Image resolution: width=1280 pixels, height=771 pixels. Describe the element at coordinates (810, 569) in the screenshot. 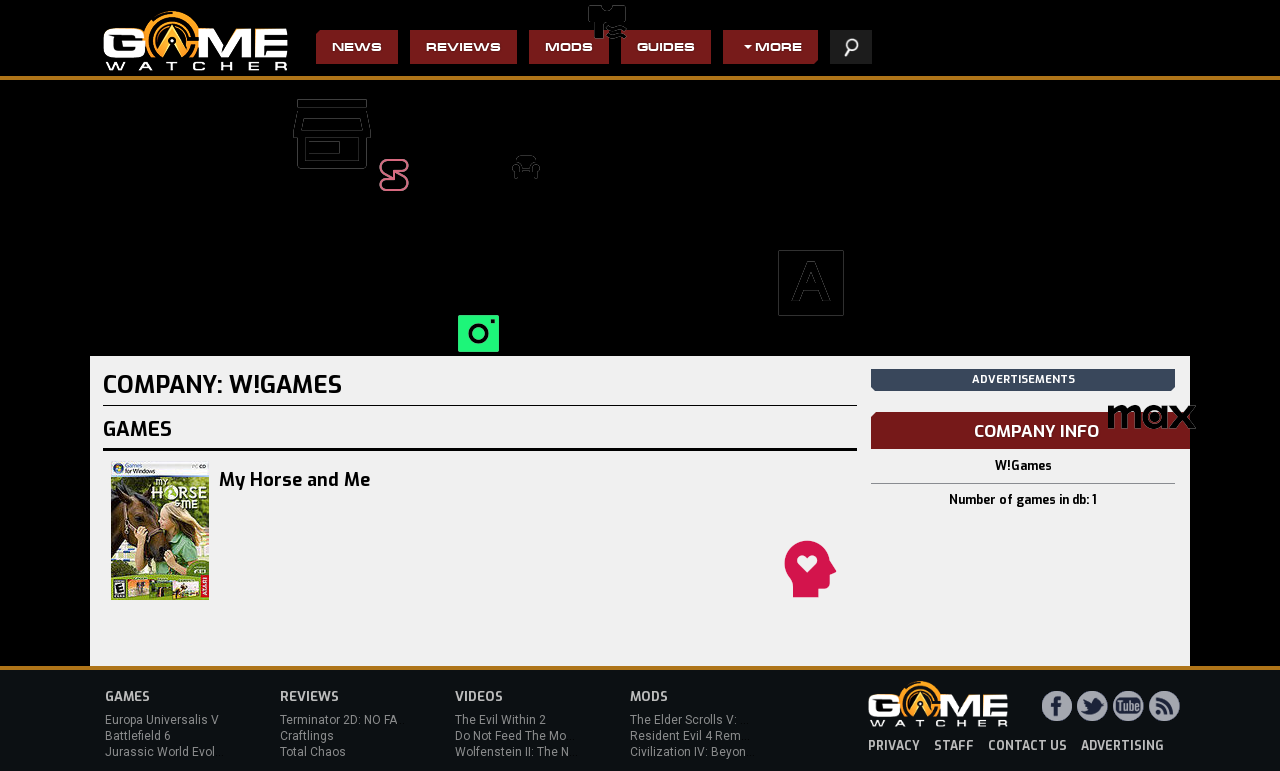

I see `access mental health resources` at that location.